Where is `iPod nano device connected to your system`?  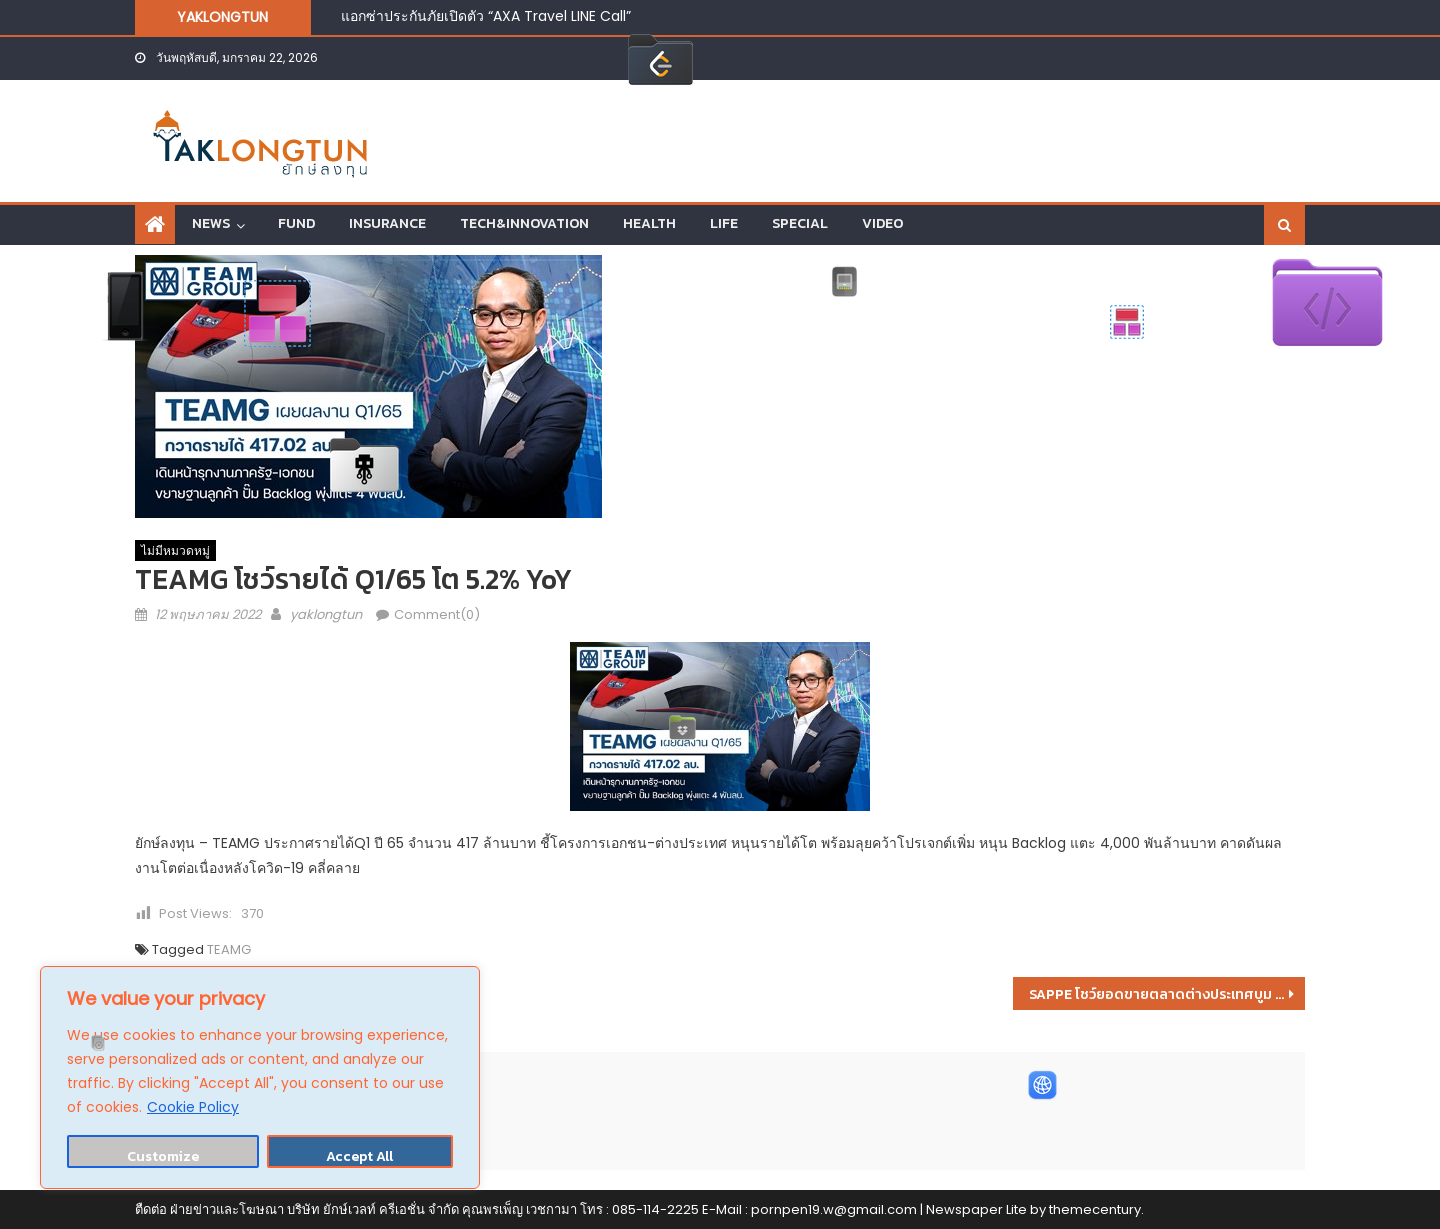
iPod nano device connected to your system is located at coordinates (125, 306).